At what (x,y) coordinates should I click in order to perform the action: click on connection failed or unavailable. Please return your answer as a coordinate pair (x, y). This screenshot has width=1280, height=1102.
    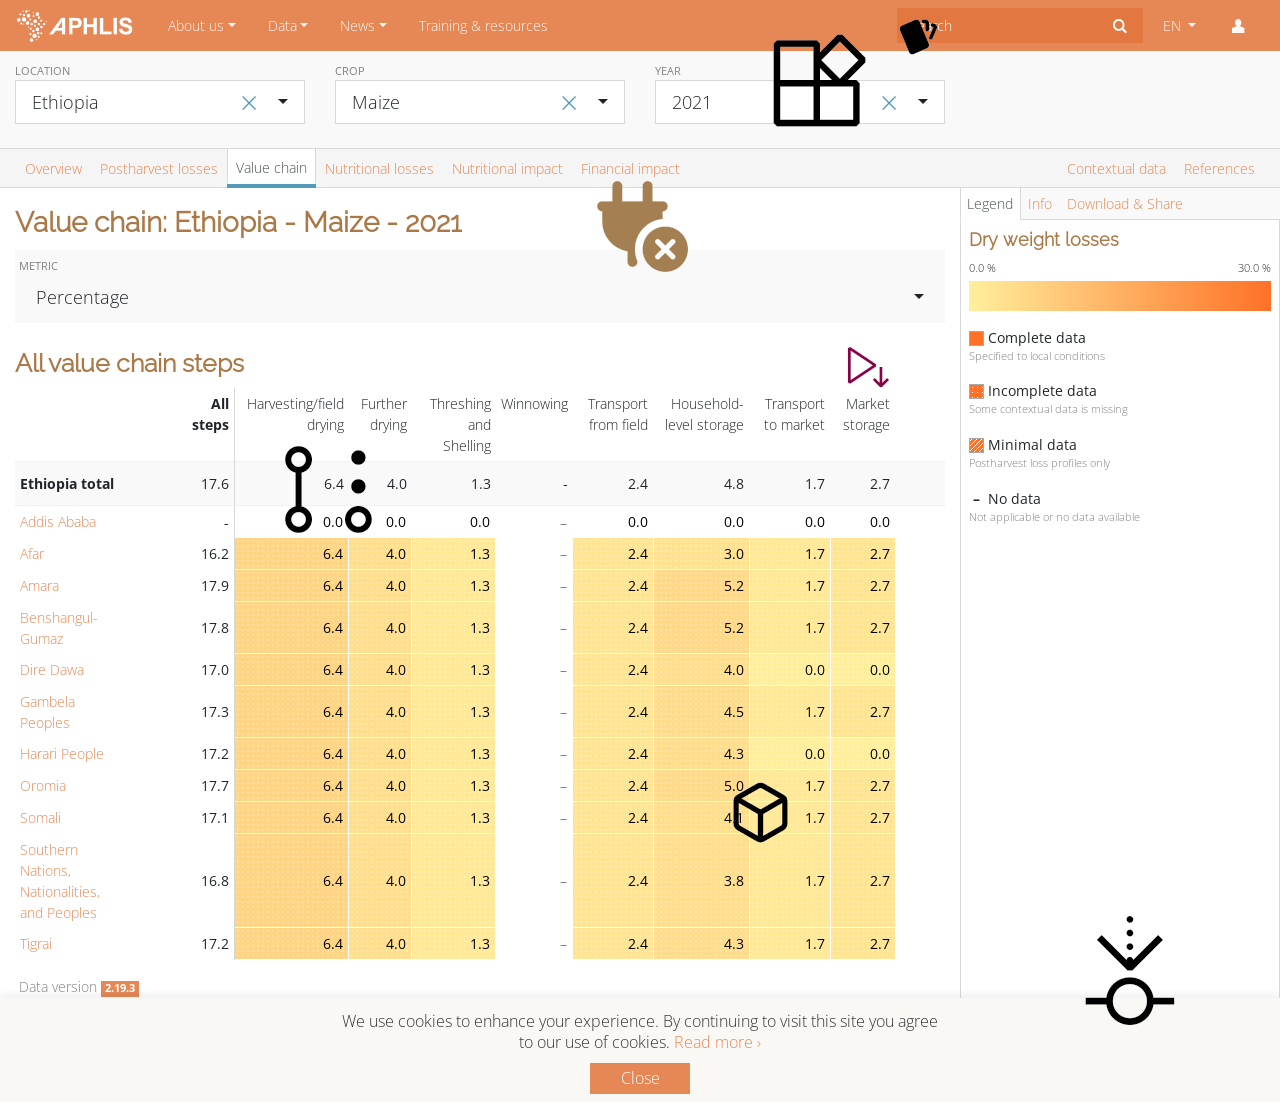
    Looking at the image, I should click on (637, 226).